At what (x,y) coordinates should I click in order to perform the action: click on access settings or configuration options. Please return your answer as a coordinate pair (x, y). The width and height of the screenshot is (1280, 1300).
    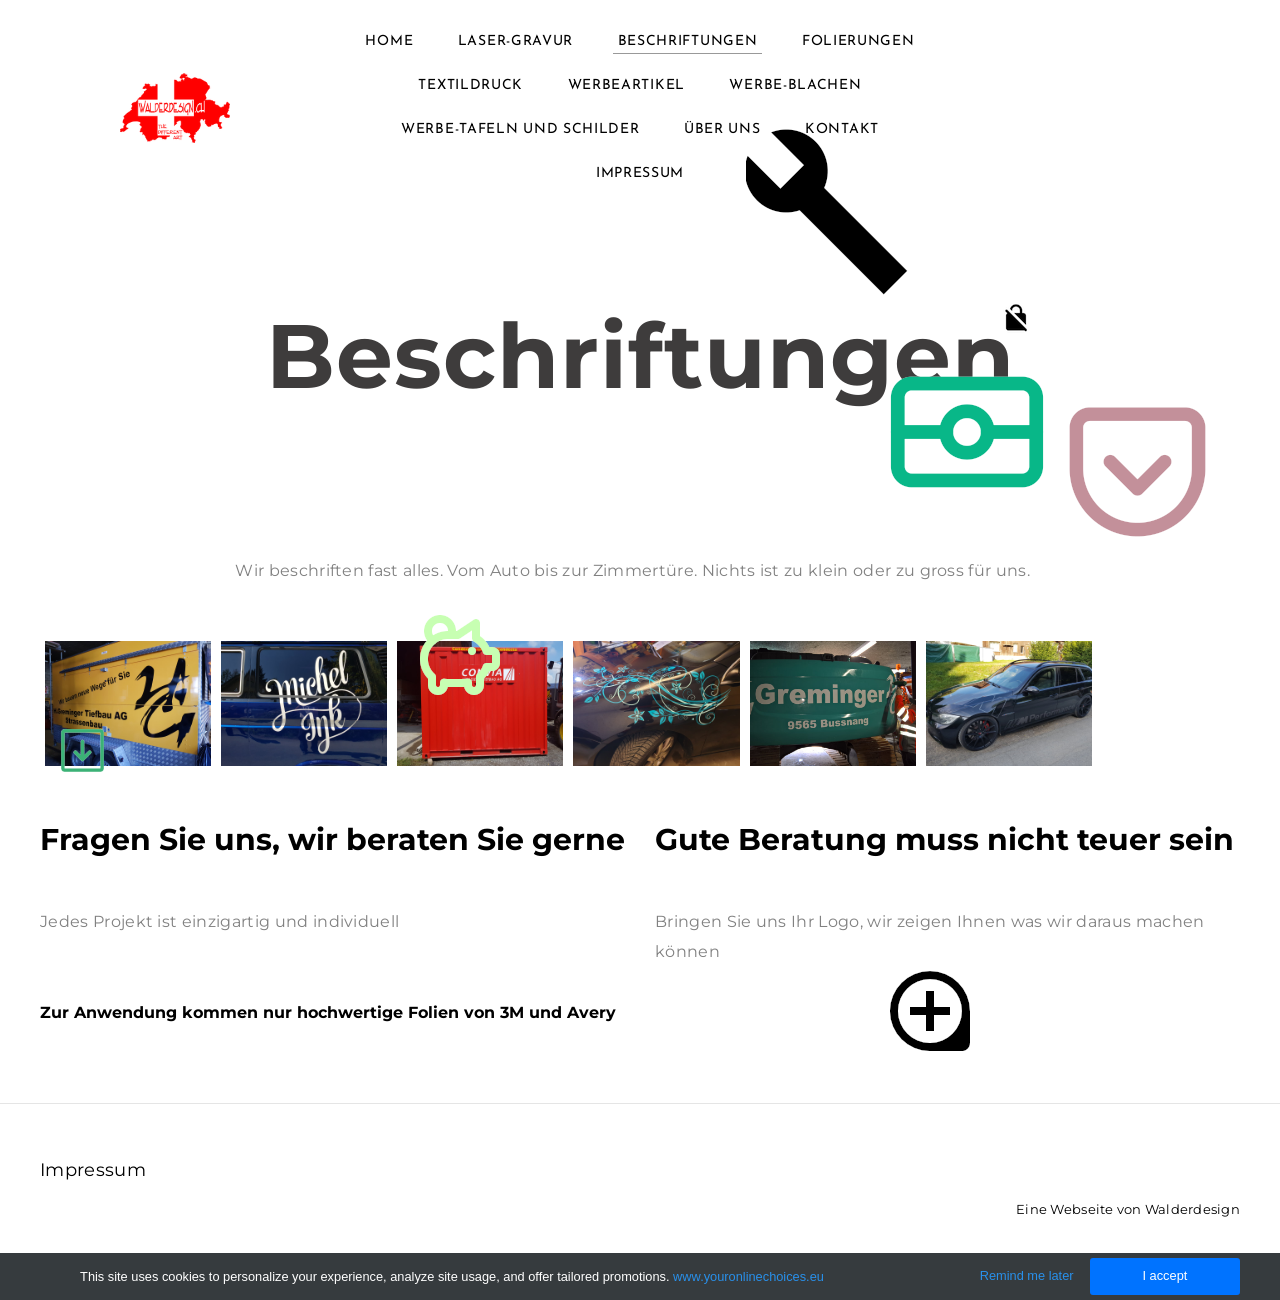
    Looking at the image, I should click on (829, 212).